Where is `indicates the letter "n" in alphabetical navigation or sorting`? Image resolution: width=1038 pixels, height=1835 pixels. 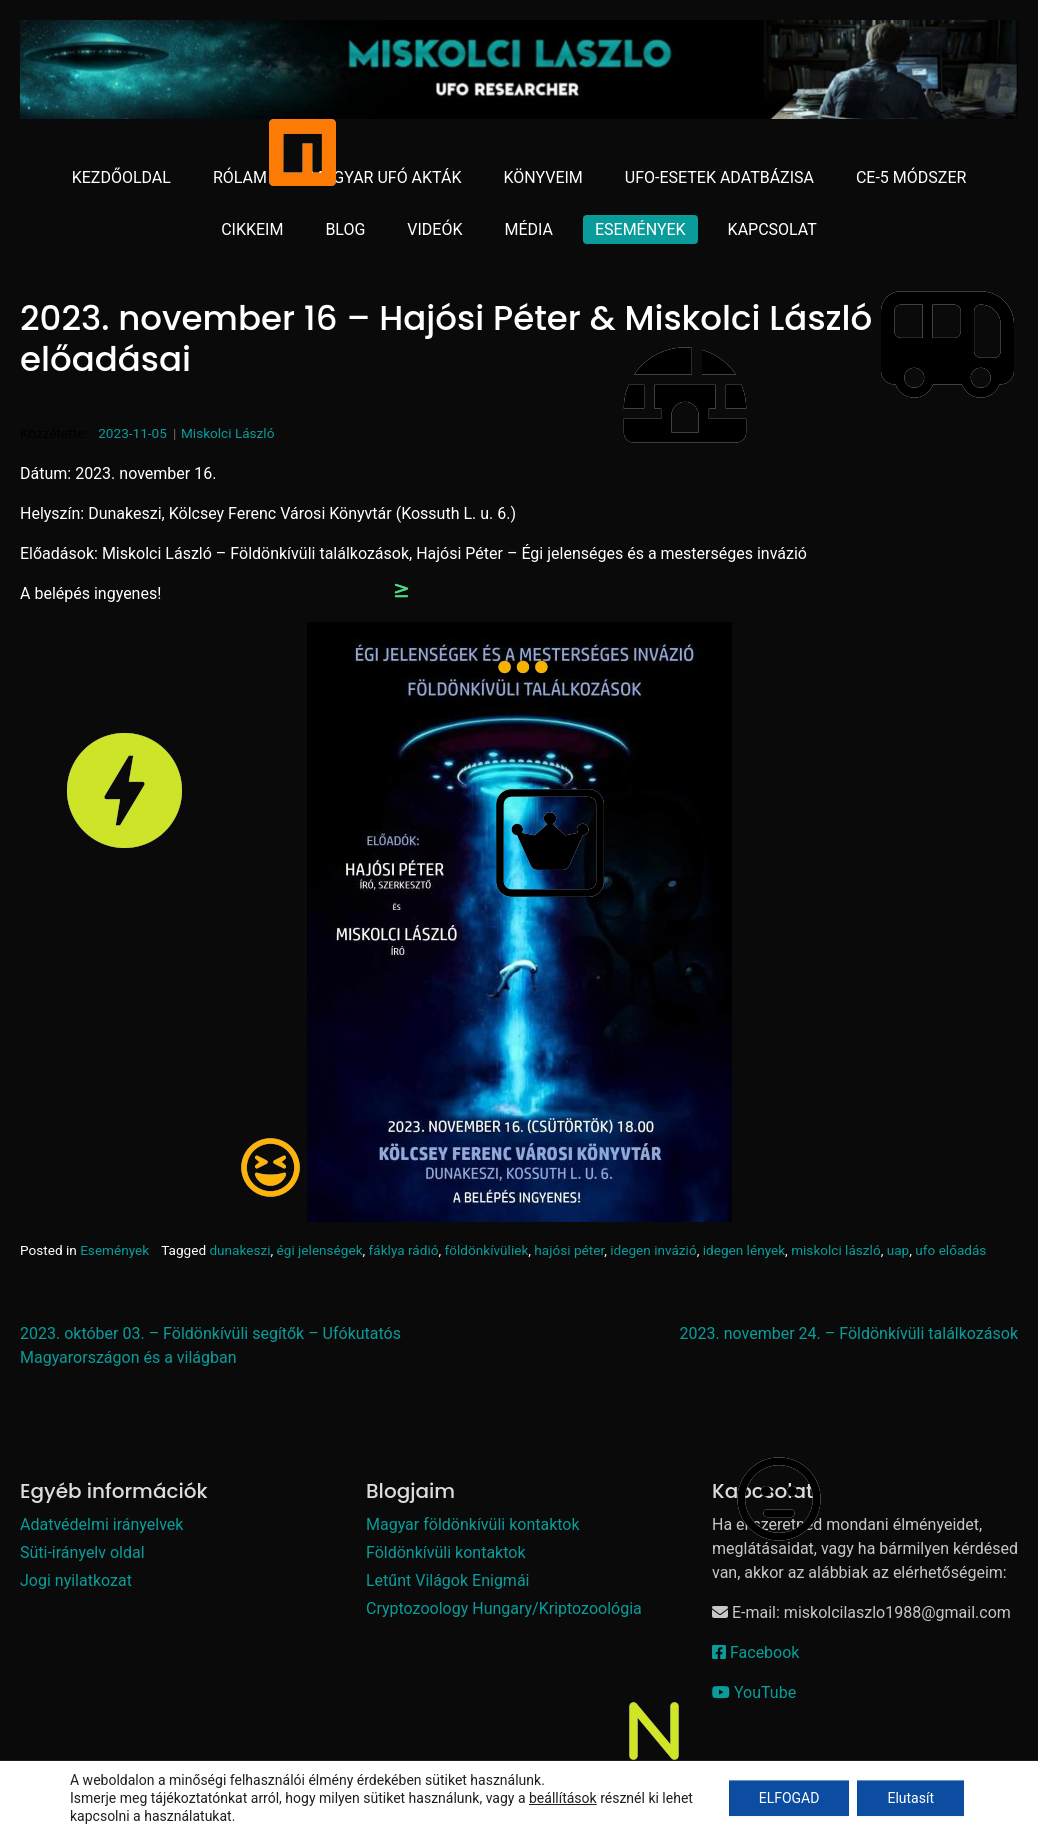 indicates the letter "n" in alphabetical navigation or sorting is located at coordinates (654, 1731).